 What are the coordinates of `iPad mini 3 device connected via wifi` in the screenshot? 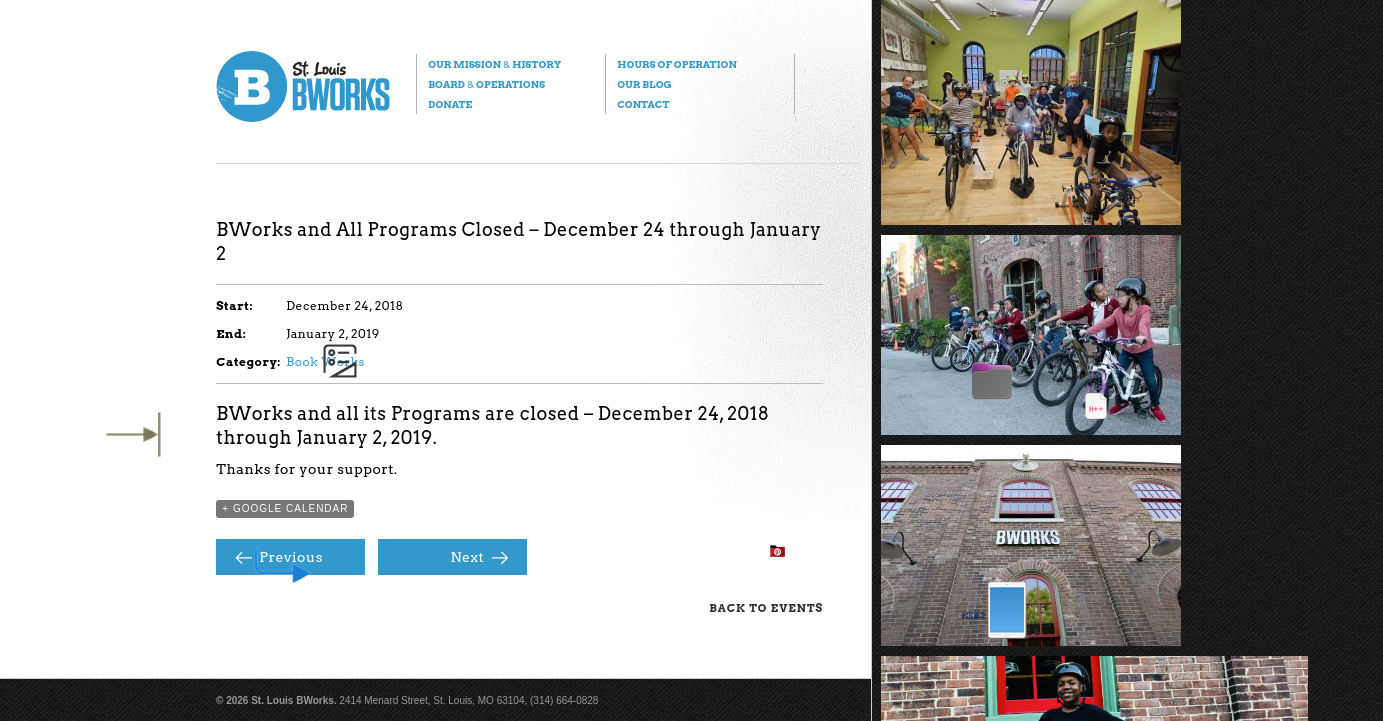 It's located at (1007, 605).